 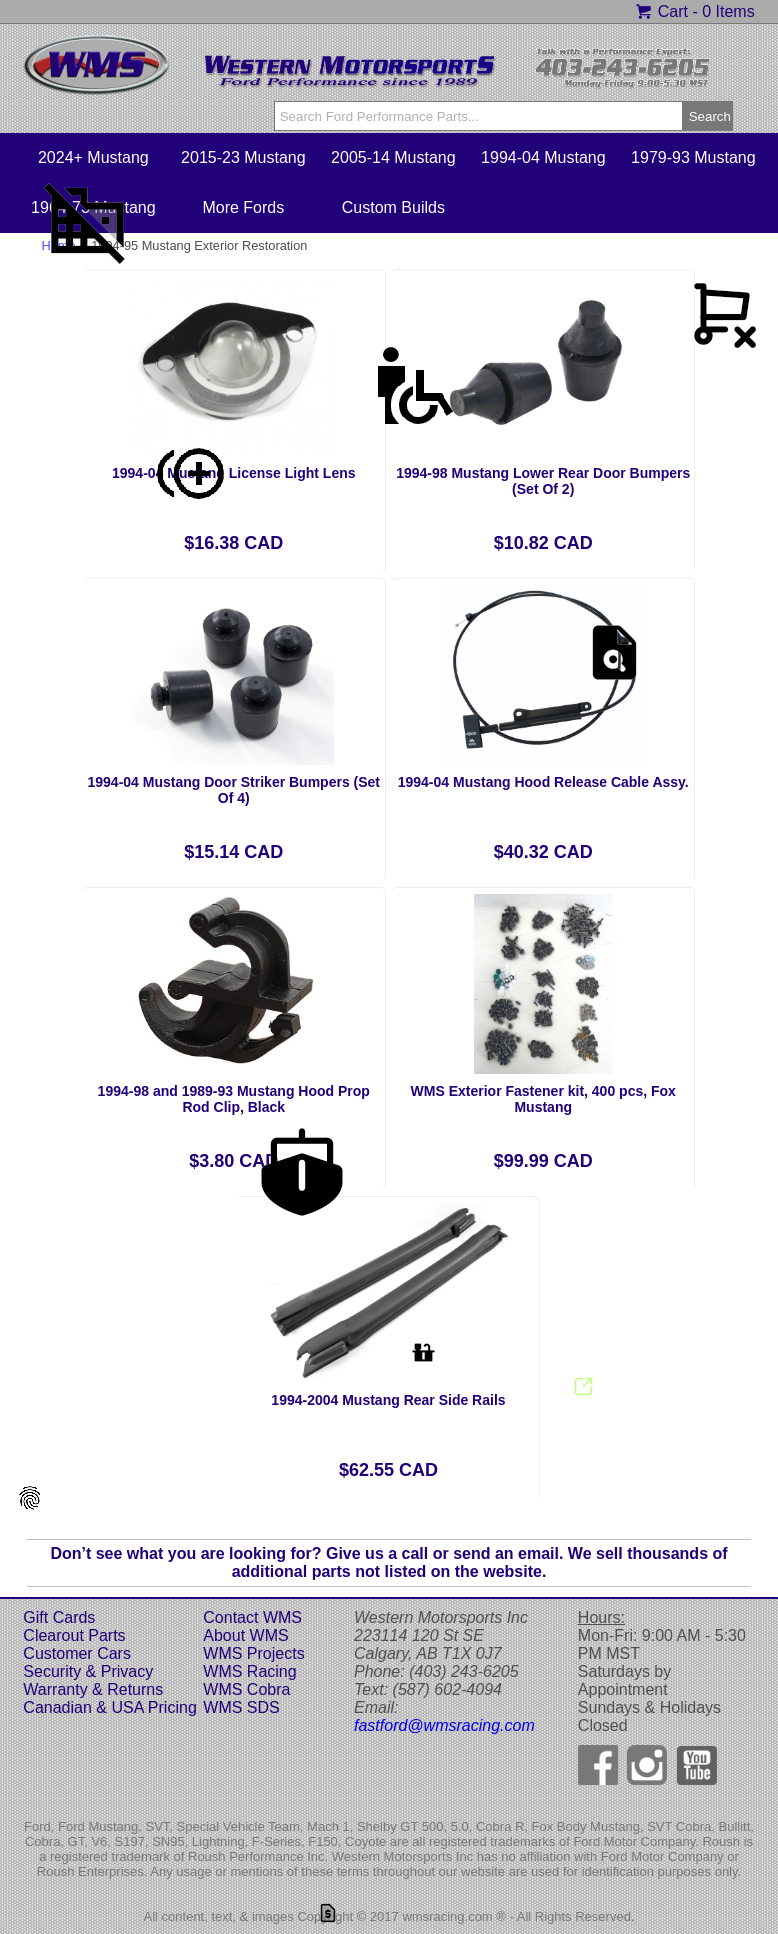 I want to click on access boat or ferry services, so click(x=302, y=1172).